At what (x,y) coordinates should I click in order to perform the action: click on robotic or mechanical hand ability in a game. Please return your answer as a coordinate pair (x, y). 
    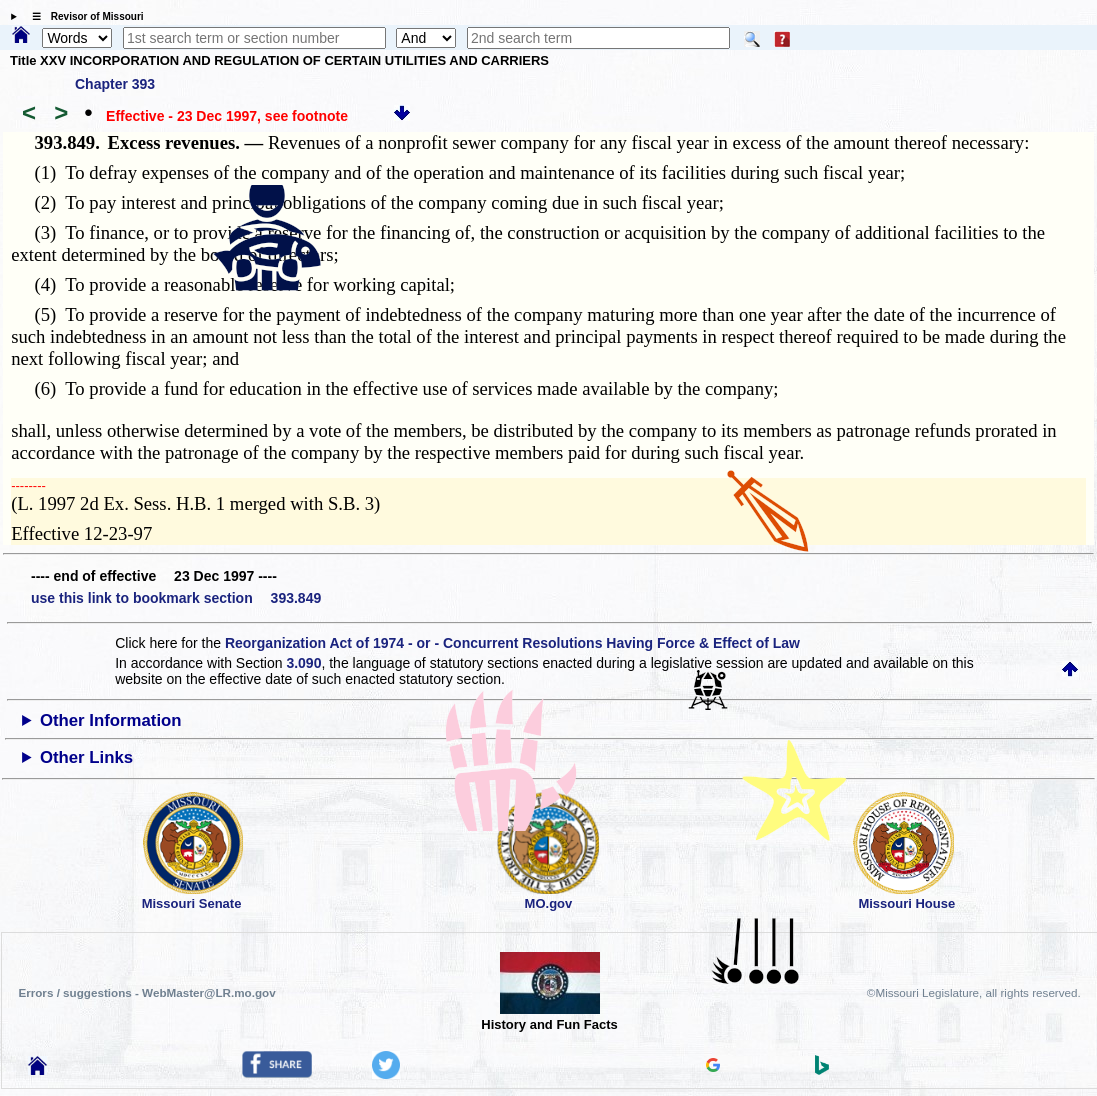
    Looking at the image, I should click on (504, 760).